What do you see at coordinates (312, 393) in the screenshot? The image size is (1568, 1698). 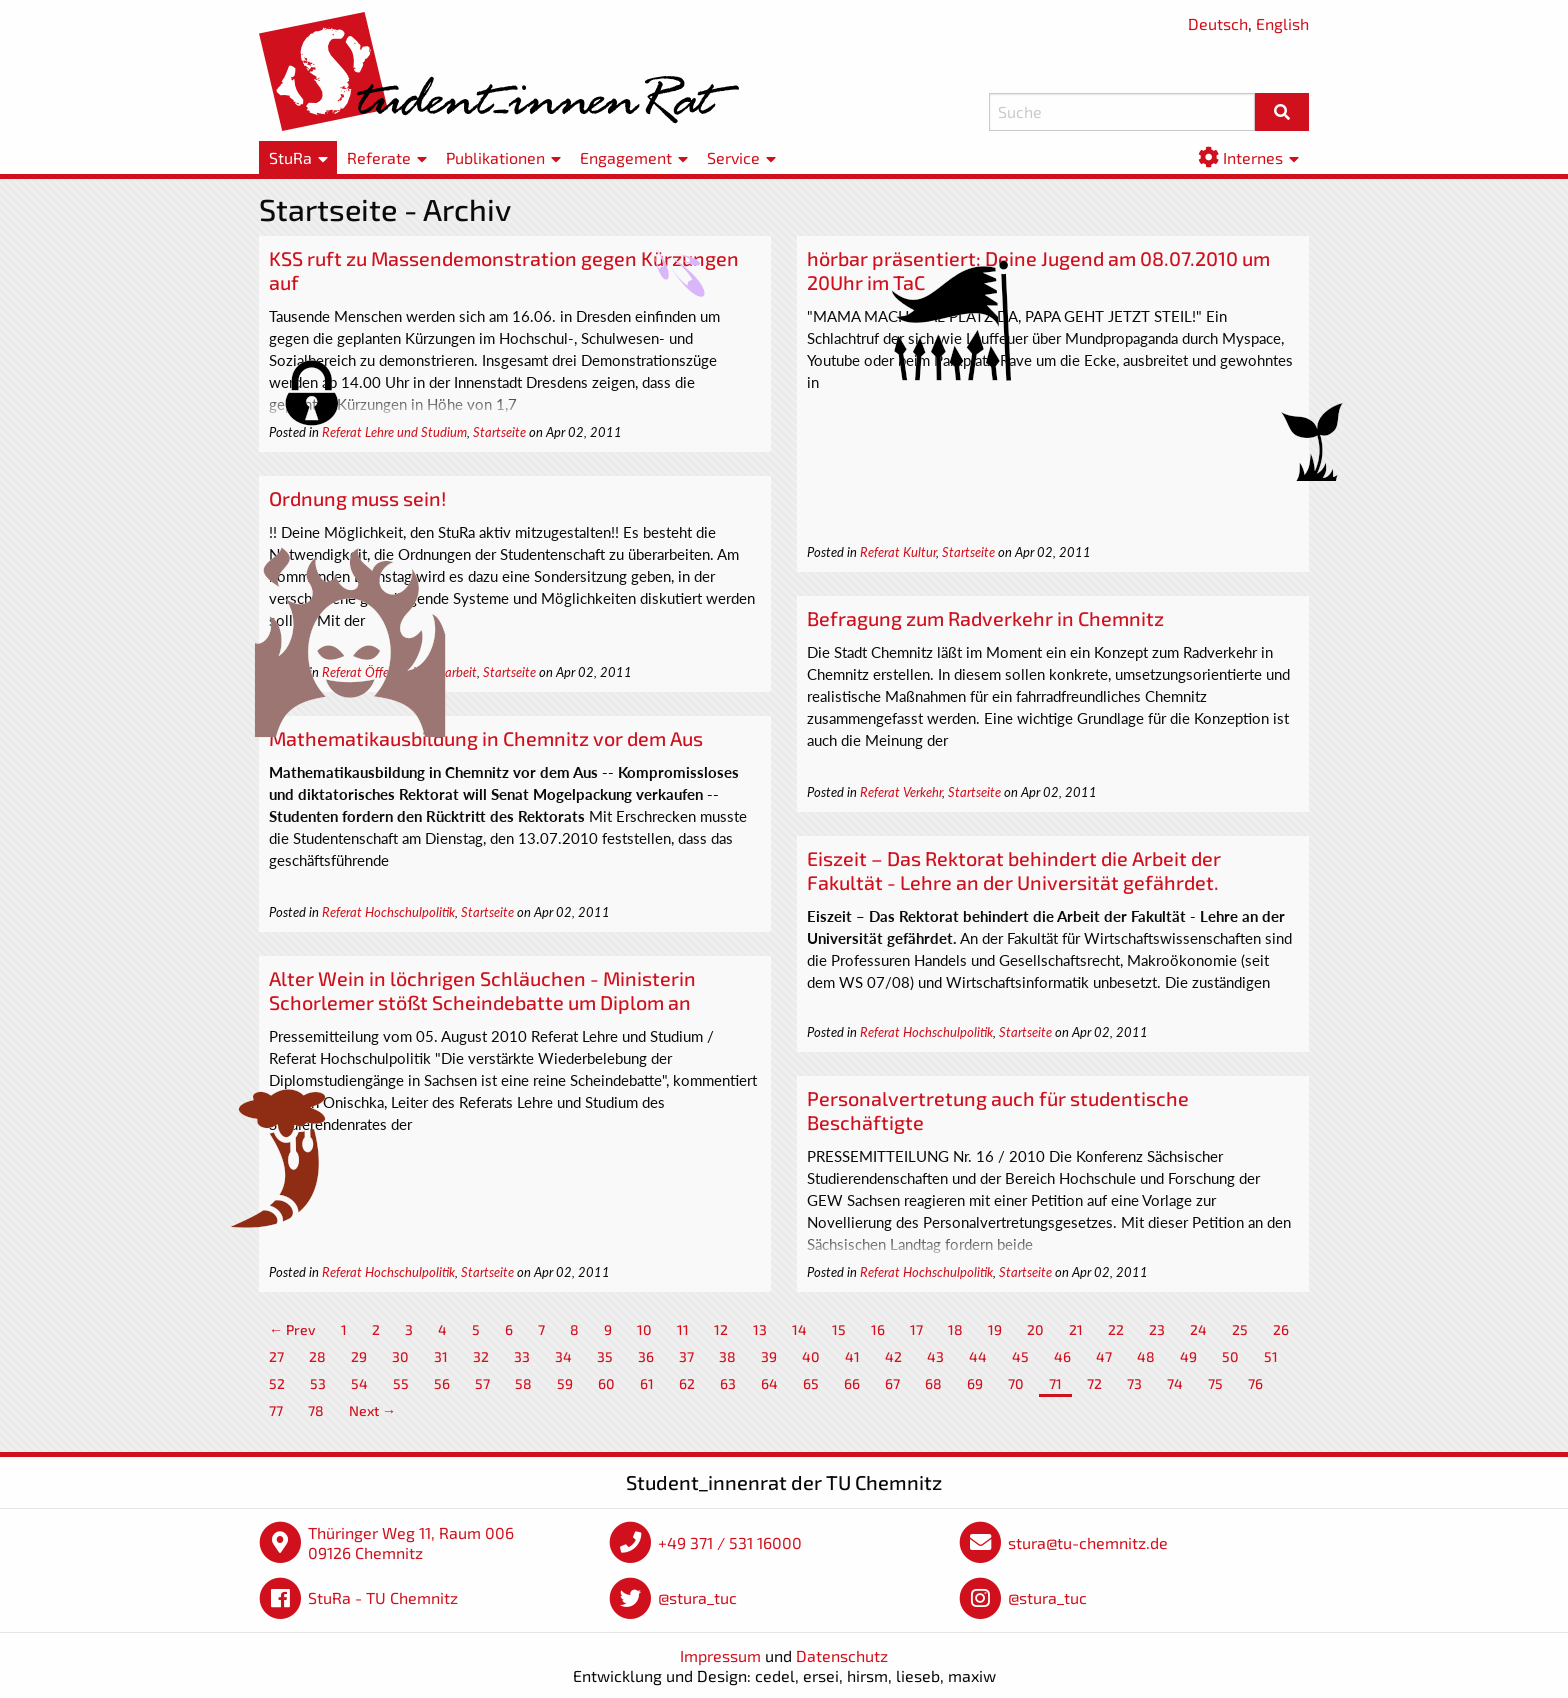 I see `lock or secure this item` at bounding box center [312, 393].